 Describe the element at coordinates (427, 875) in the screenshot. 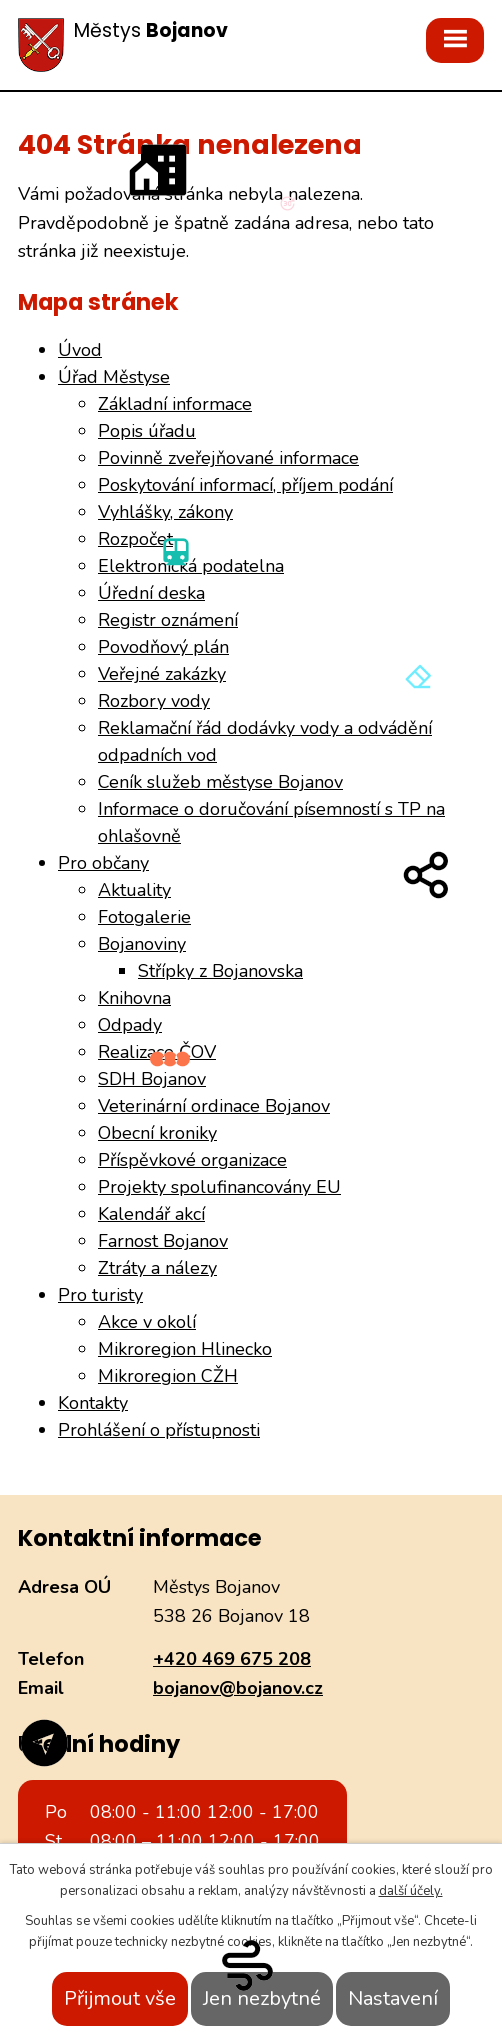

I see `share this content` at that location.